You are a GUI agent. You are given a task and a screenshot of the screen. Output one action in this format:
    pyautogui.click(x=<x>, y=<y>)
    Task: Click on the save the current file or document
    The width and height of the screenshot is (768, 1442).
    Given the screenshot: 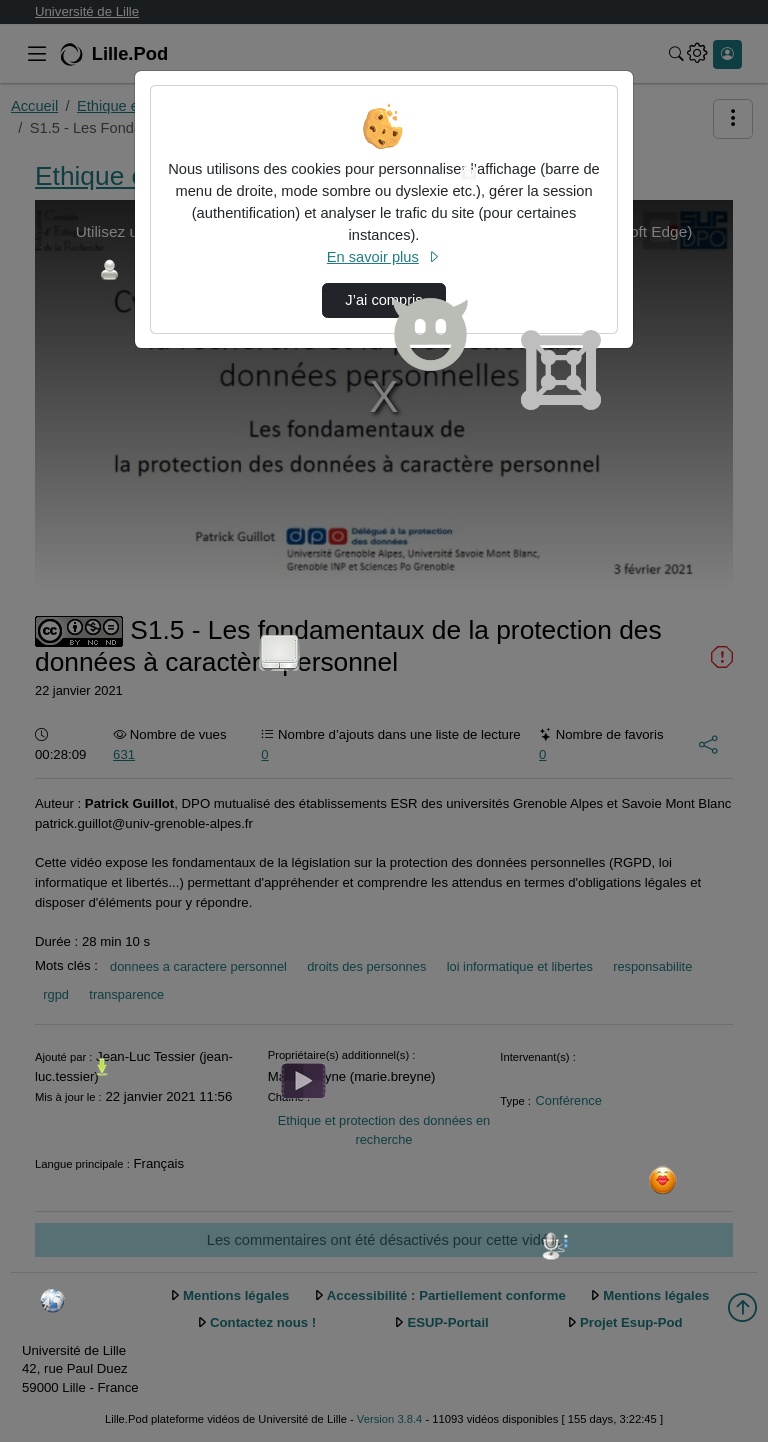 What is the action you would take?
    pyautogui.click(x=102, y=1067)
    